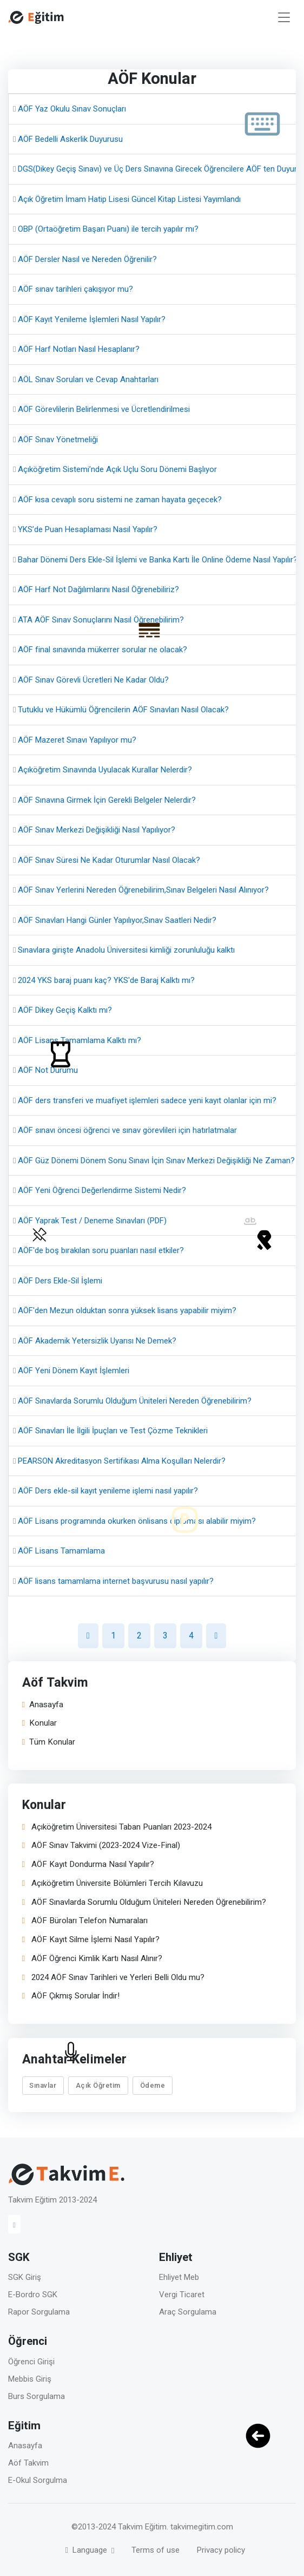  Describe the element at coordinates (149, 630) in the screenshot. I see `adjust gradient or color fill settings` at that location.